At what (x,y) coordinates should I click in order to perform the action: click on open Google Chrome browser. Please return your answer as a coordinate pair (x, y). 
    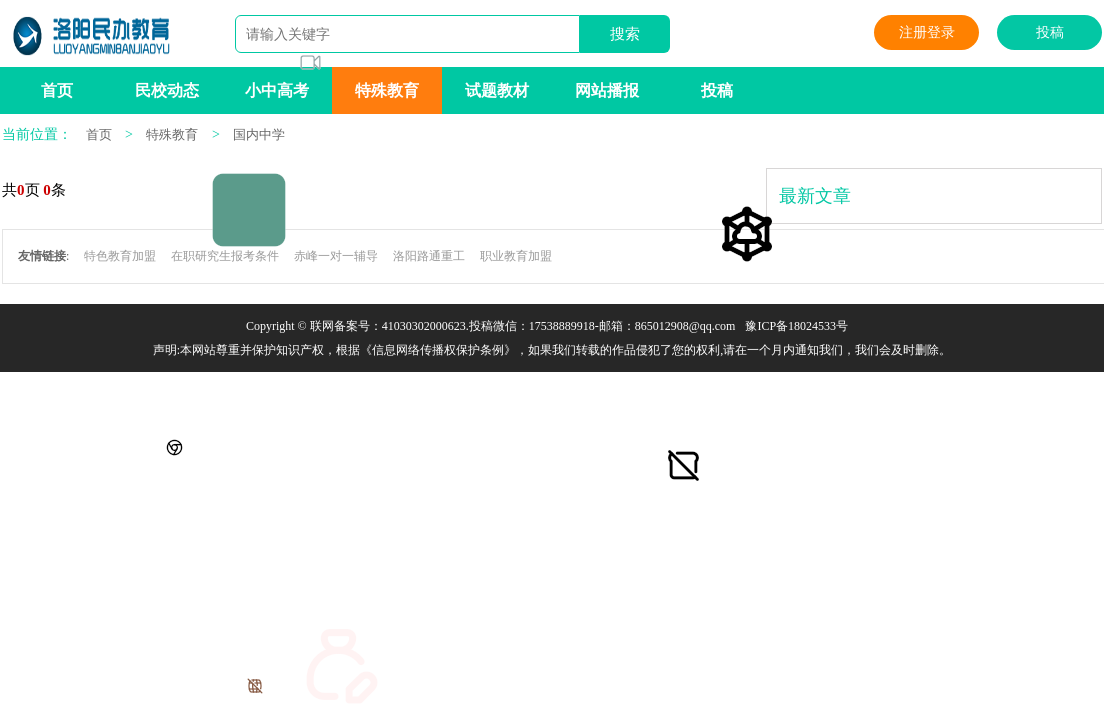
    Looking at the image, I should click on (174, 447).